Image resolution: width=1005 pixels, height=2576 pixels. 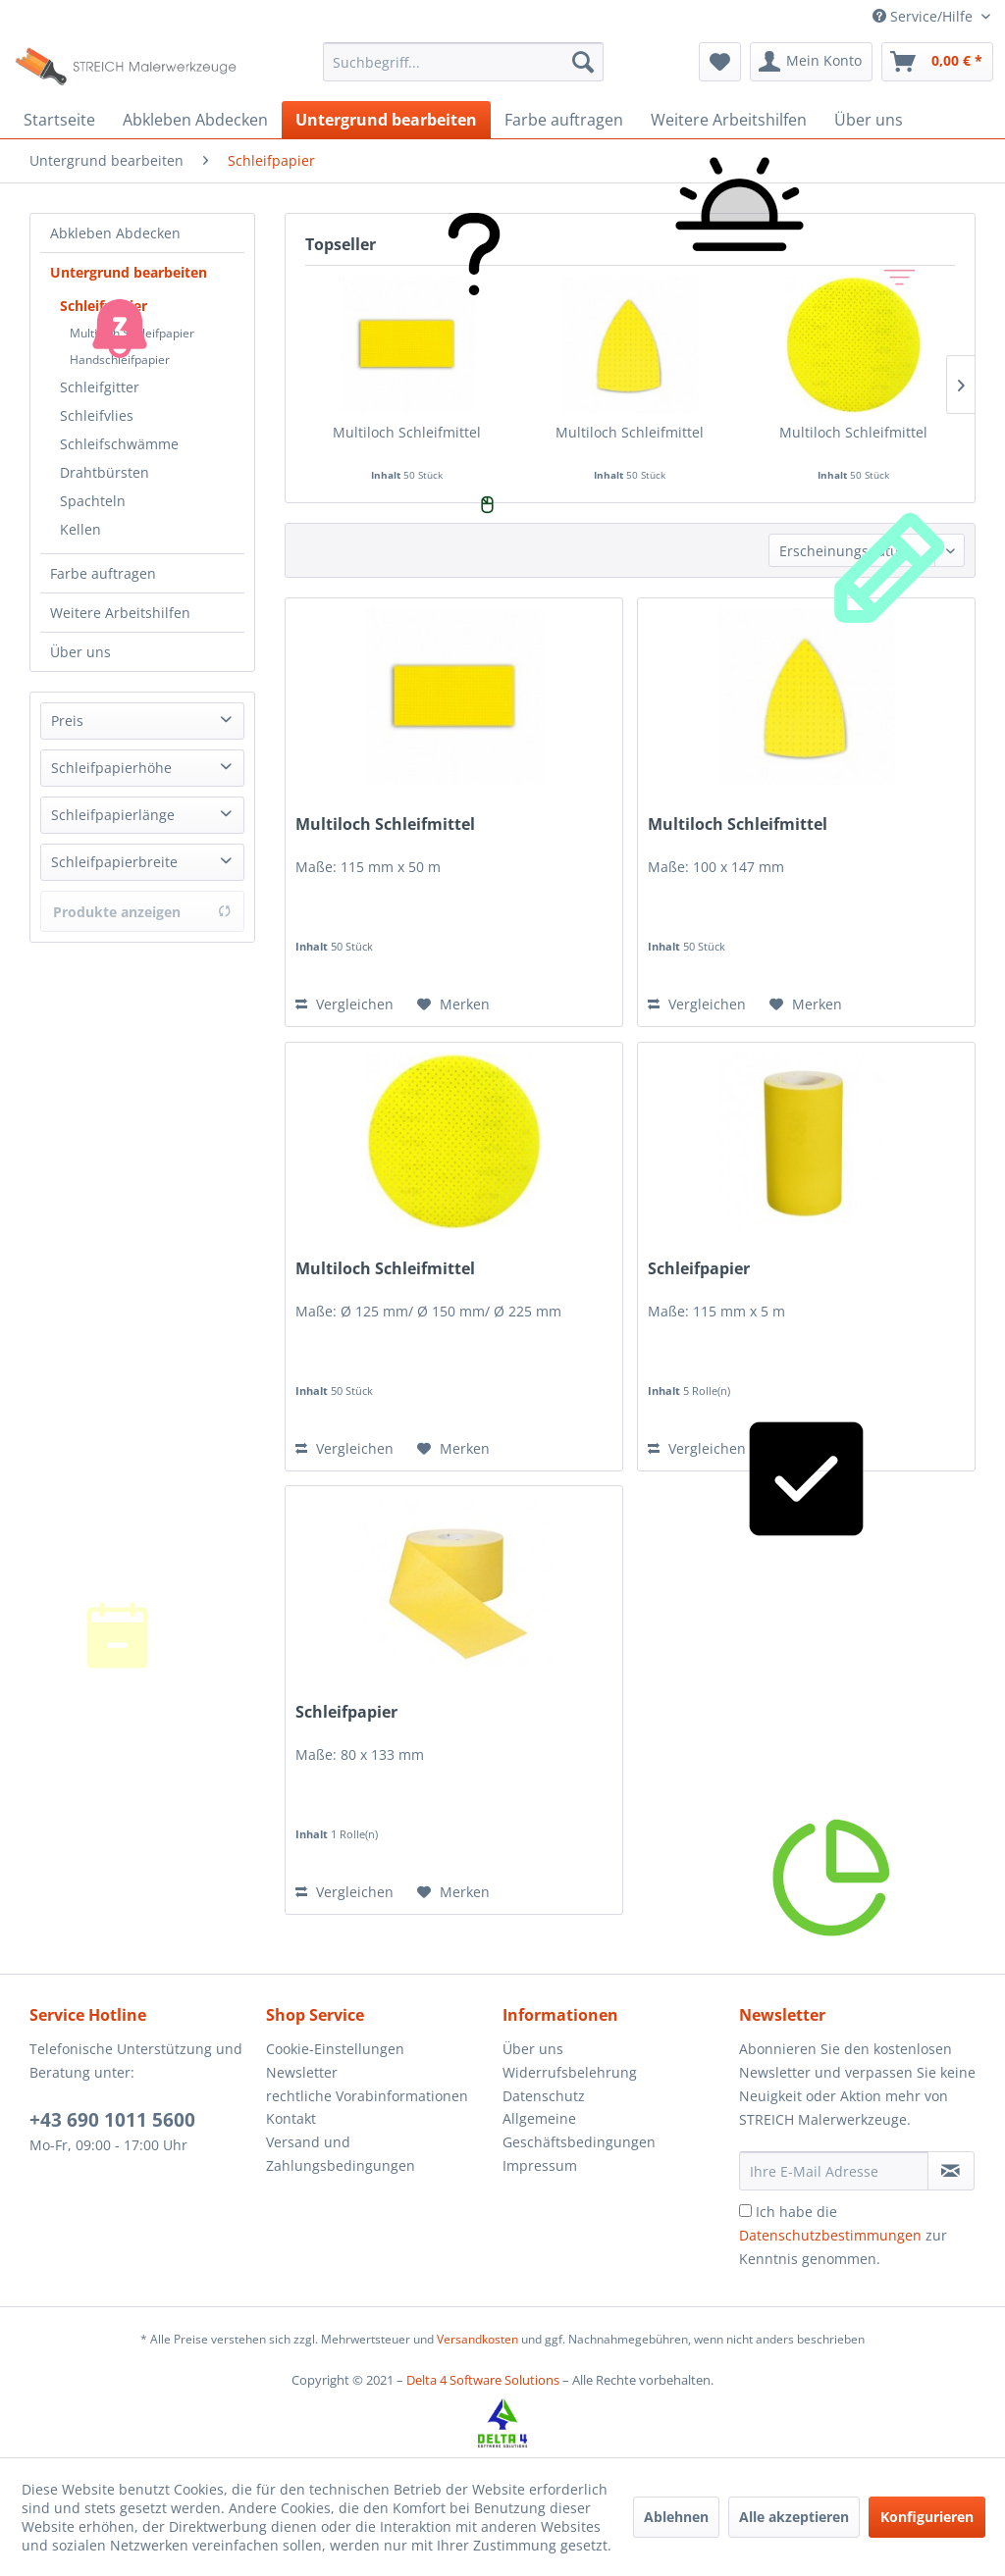 What do you see at coordinates (117, 1637) in the screenshot?
I see `remove an event from your calendar` at bounding box center [117, 1637].